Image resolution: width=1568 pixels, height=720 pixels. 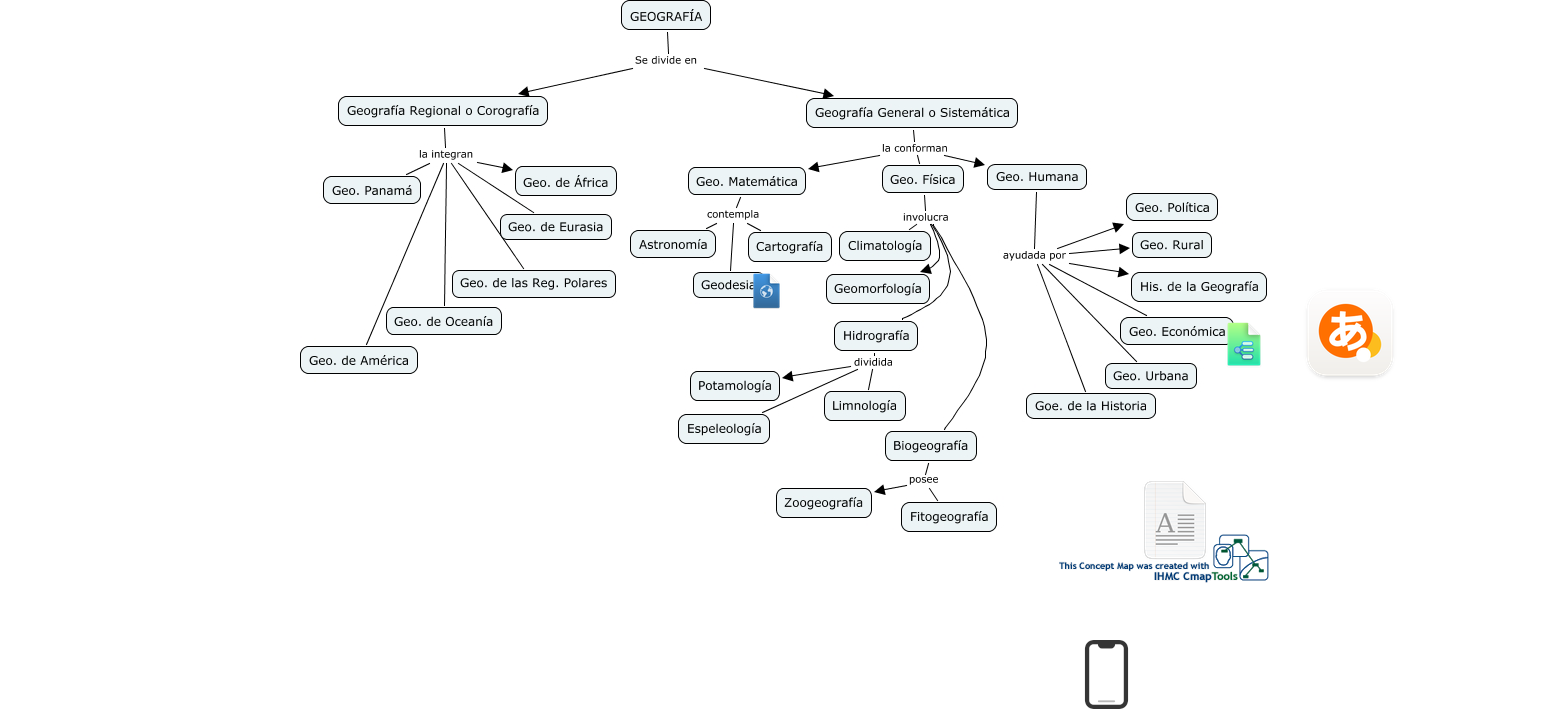 What do you see at coordinates (766, 291) in the screenshot?
I see `an opendocument web template file` at bounding box center [766, 291].